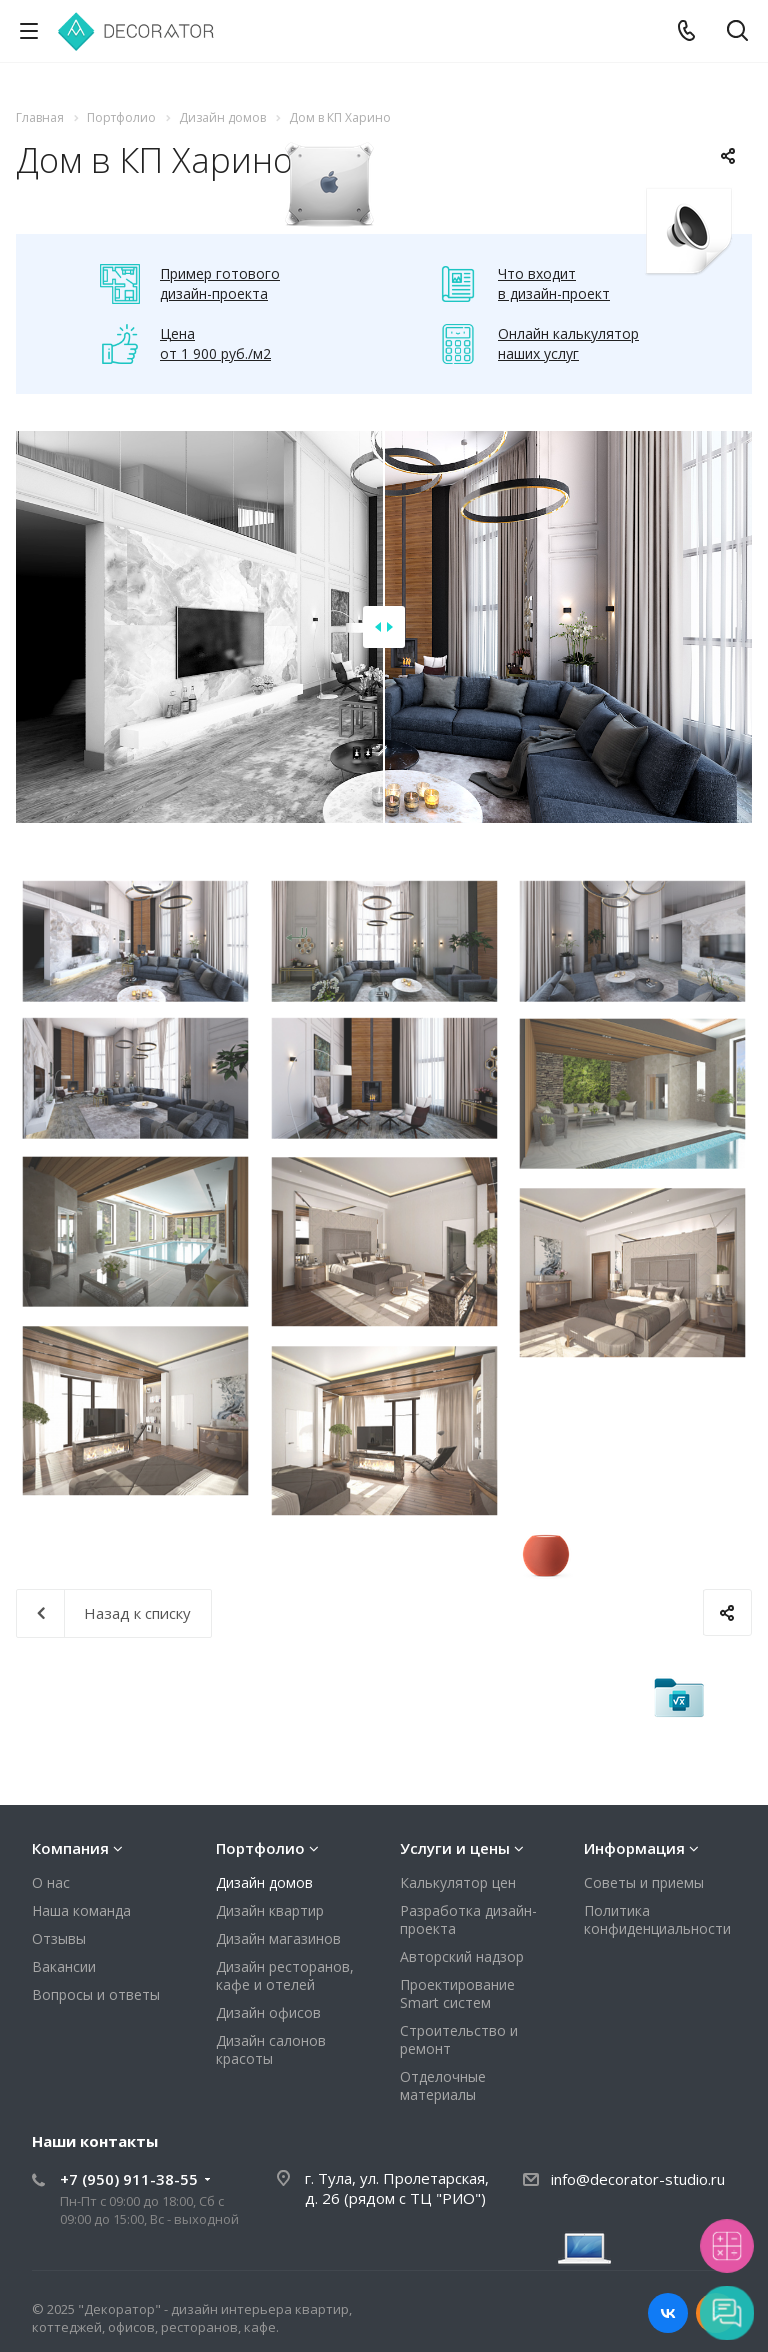  Describe the element at coordinates (679, 1699) in the screenshot. I see `open microsoft math solver files folder` at that location.